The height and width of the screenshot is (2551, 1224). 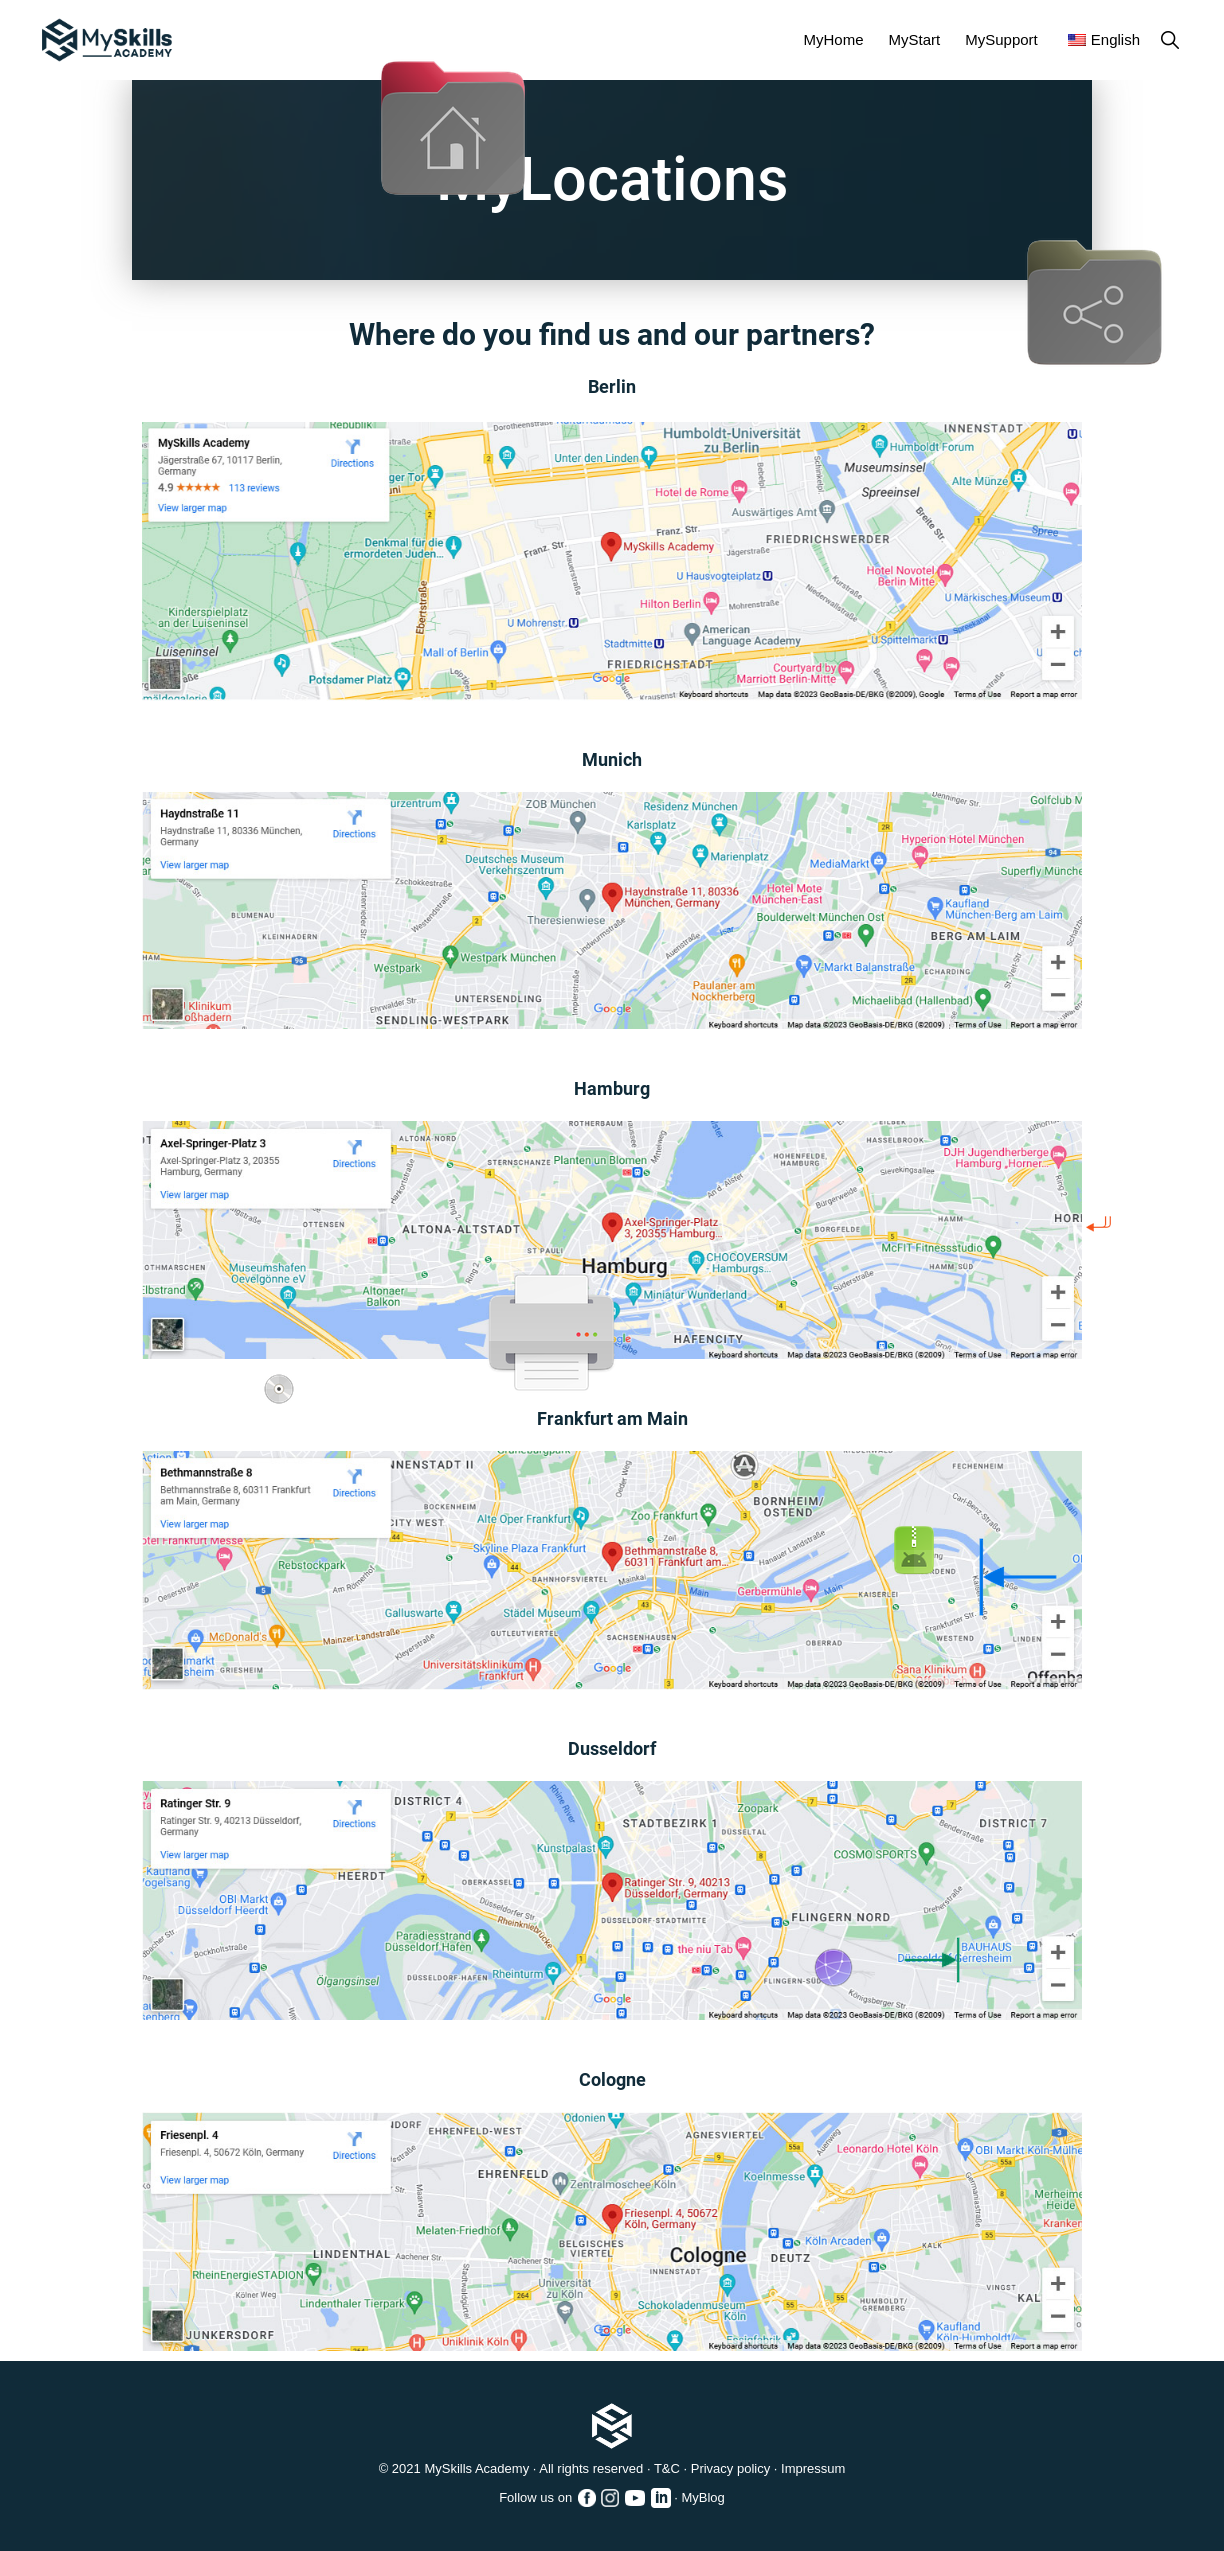 I want to click on go to the last item in a list or sequence, so click(x=932, y=1960).